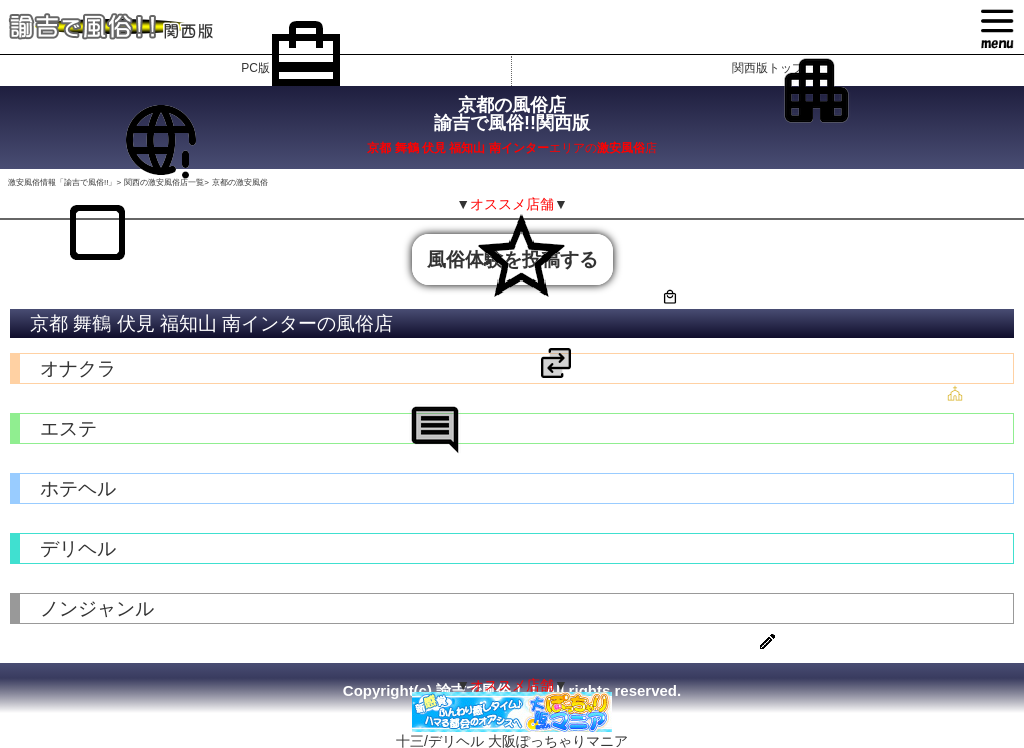 Image resolution: width=1024 pixels, height=748 pixels. What do you see at coordinates (521, 257) in the screenshot?
I see `add item to favorites` at bounding box center [521, 257].